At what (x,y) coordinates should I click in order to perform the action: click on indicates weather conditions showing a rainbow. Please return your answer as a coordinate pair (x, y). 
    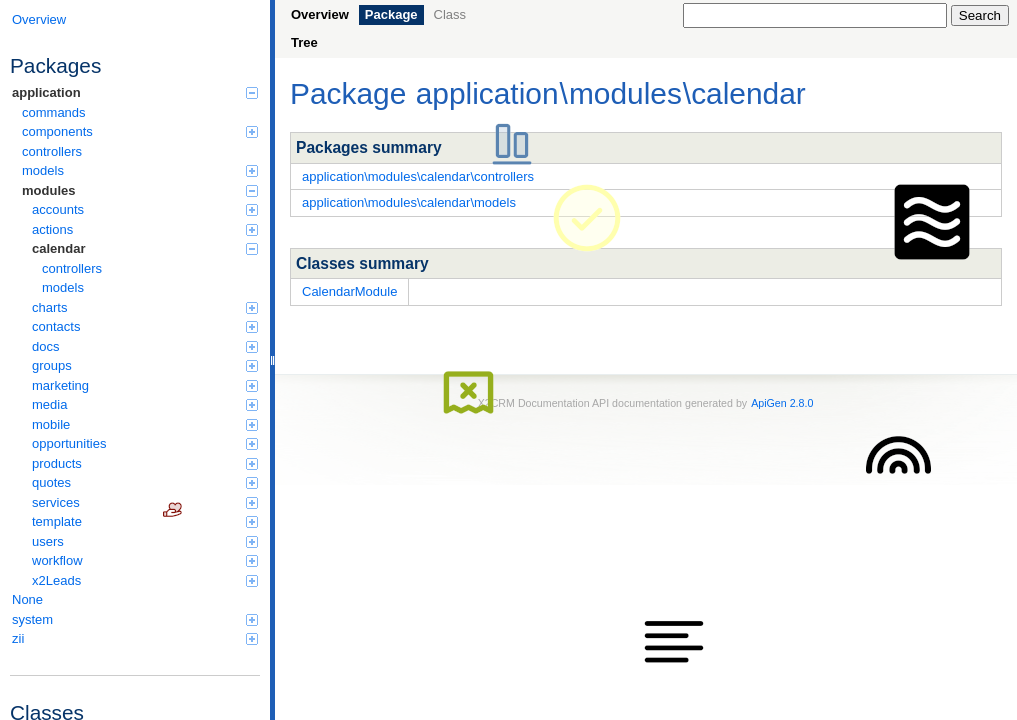
    Looking at the image, I should click on (898, 457).